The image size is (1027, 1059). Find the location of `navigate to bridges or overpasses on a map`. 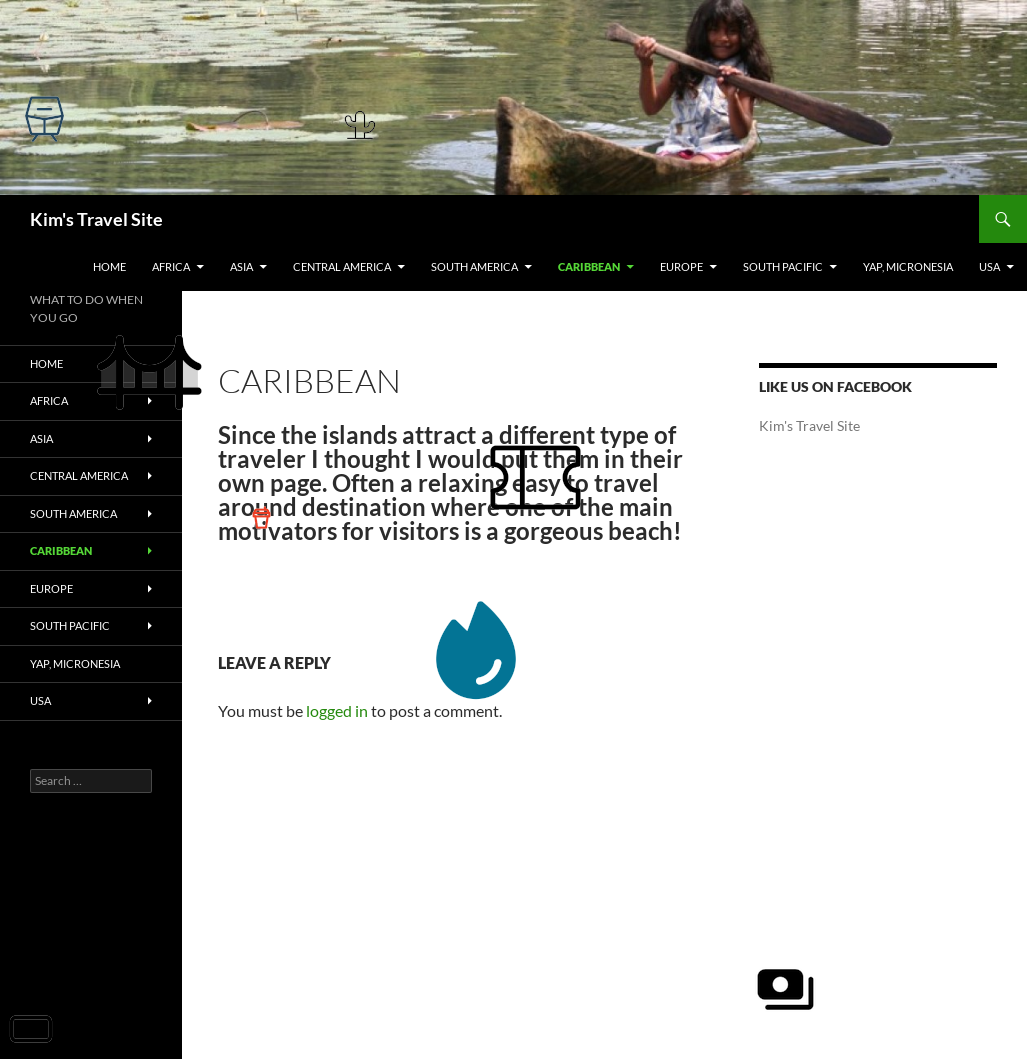

navigate to bridges or overpasses on a map is located at coordinates (149, 372).